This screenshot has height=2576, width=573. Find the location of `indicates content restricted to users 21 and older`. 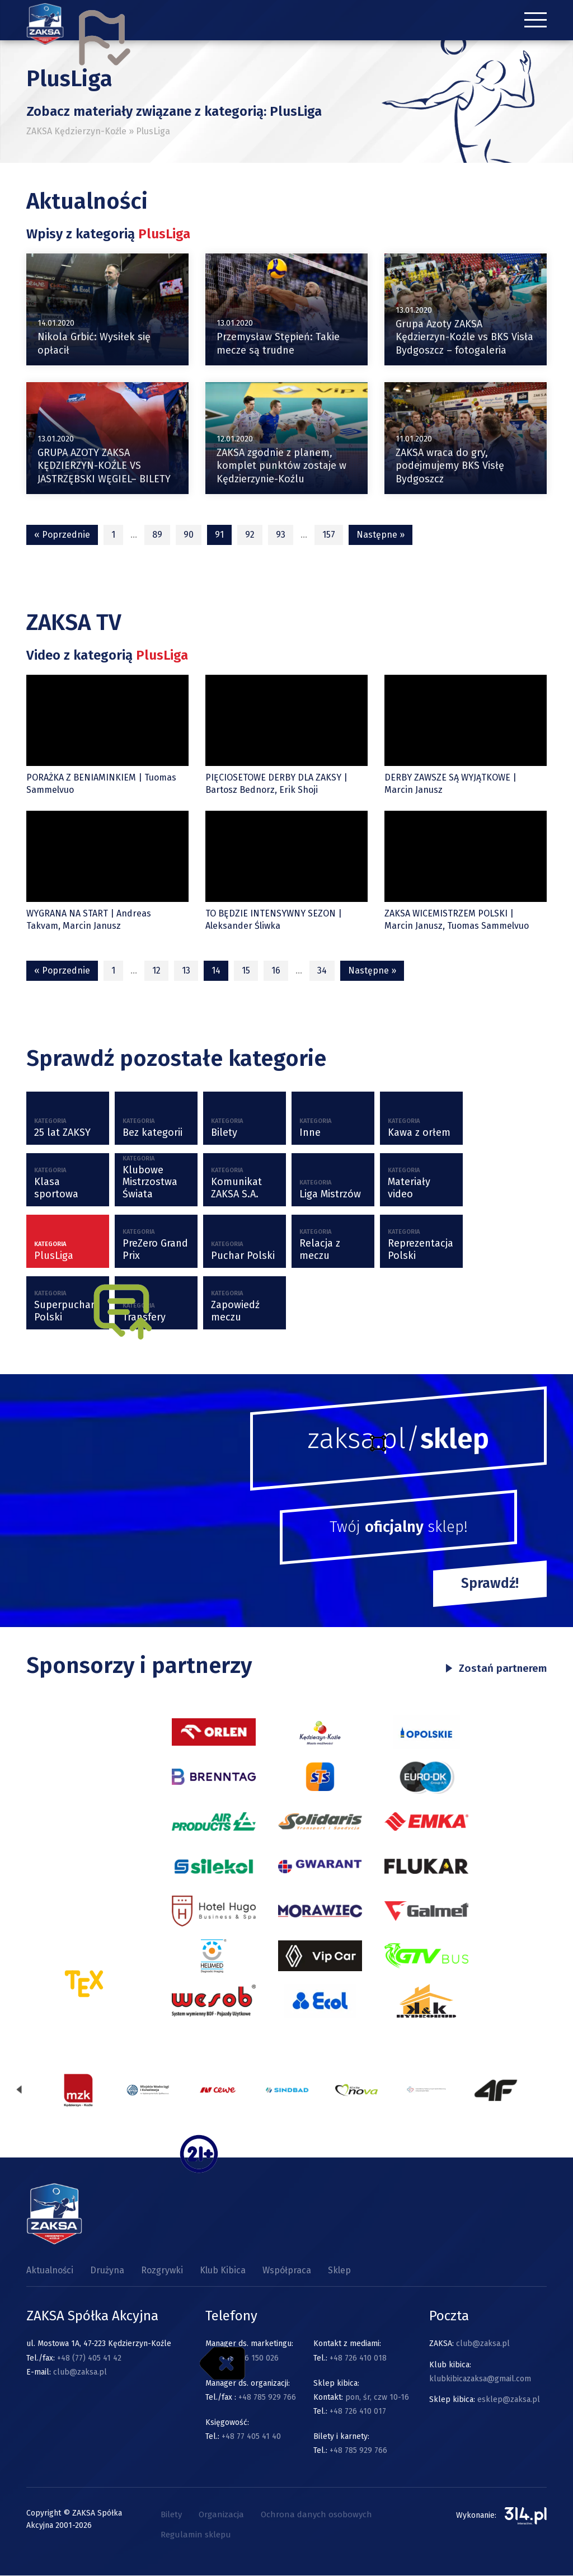

indicates content restricted to users 21 and older is located at coordinates (199, 2154).